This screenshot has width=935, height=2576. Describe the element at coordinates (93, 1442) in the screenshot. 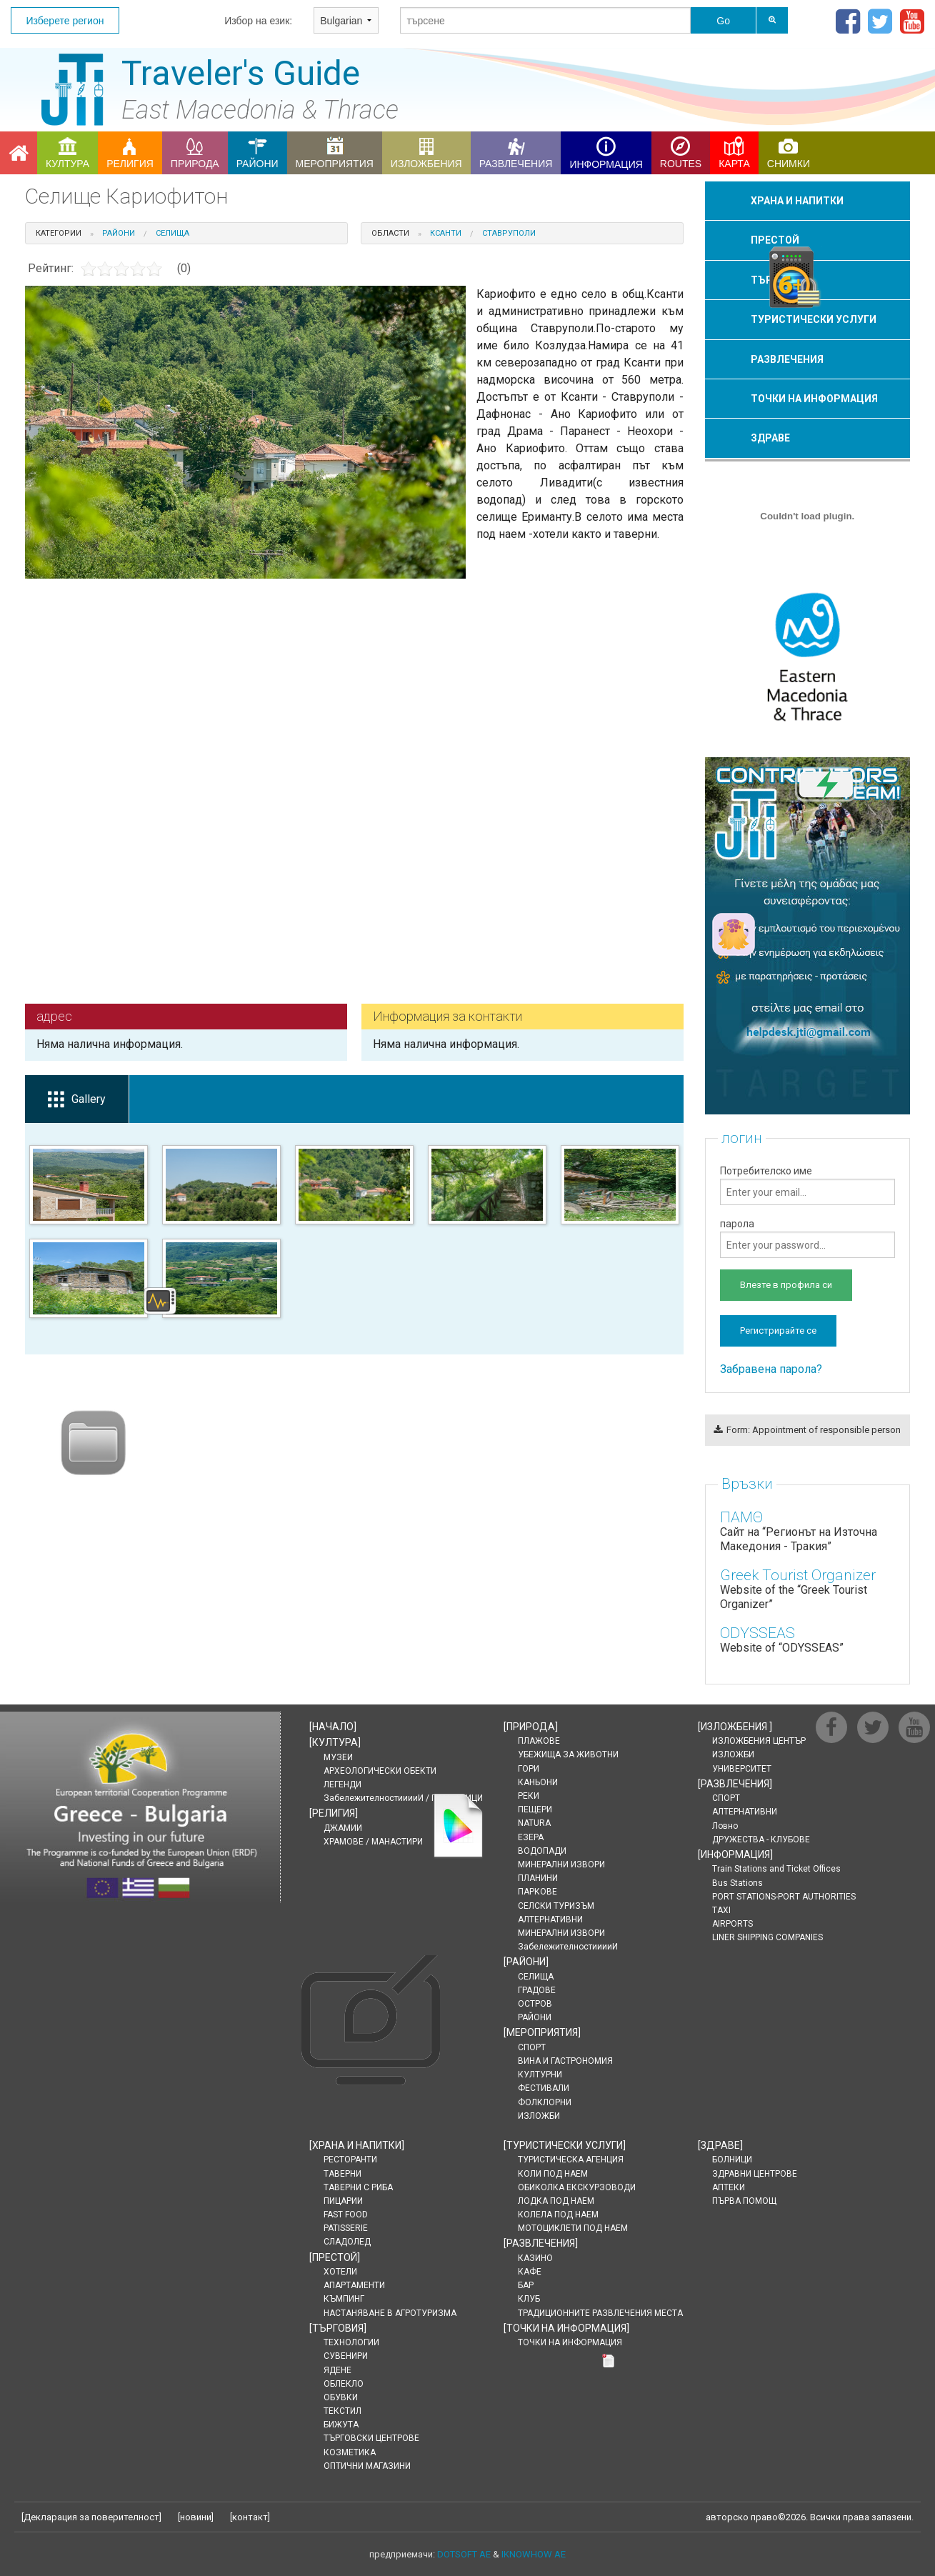

I see `open the files app to browse documents` at that location.